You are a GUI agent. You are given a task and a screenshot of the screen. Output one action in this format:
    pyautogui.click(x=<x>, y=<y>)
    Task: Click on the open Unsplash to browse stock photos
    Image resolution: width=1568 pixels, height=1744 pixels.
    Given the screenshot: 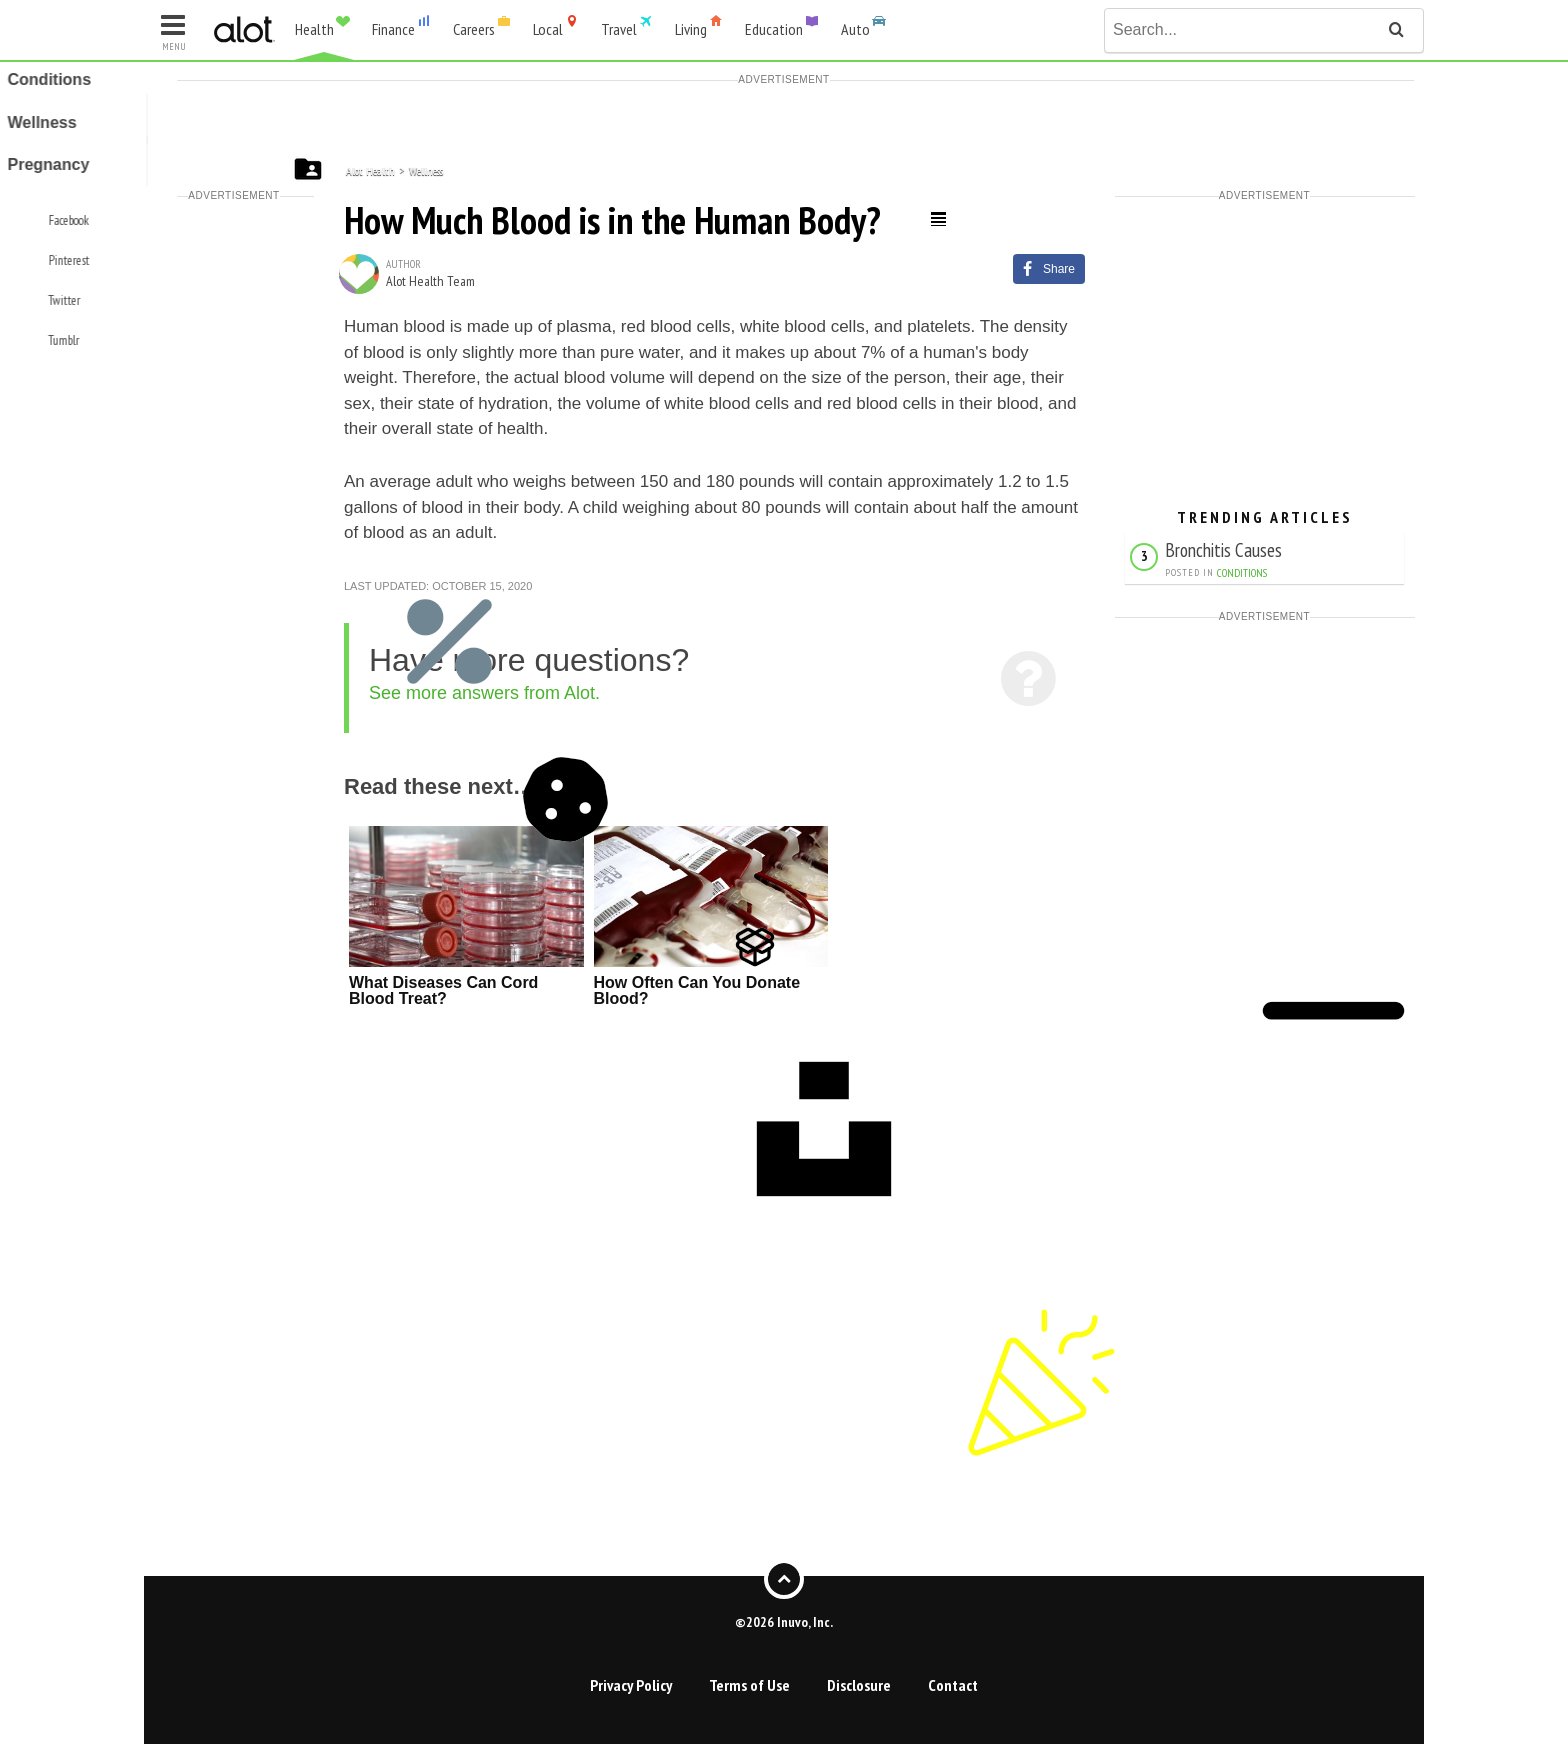 What is the action you would take?
    pyautogui.click(x=824, y=1129)
    